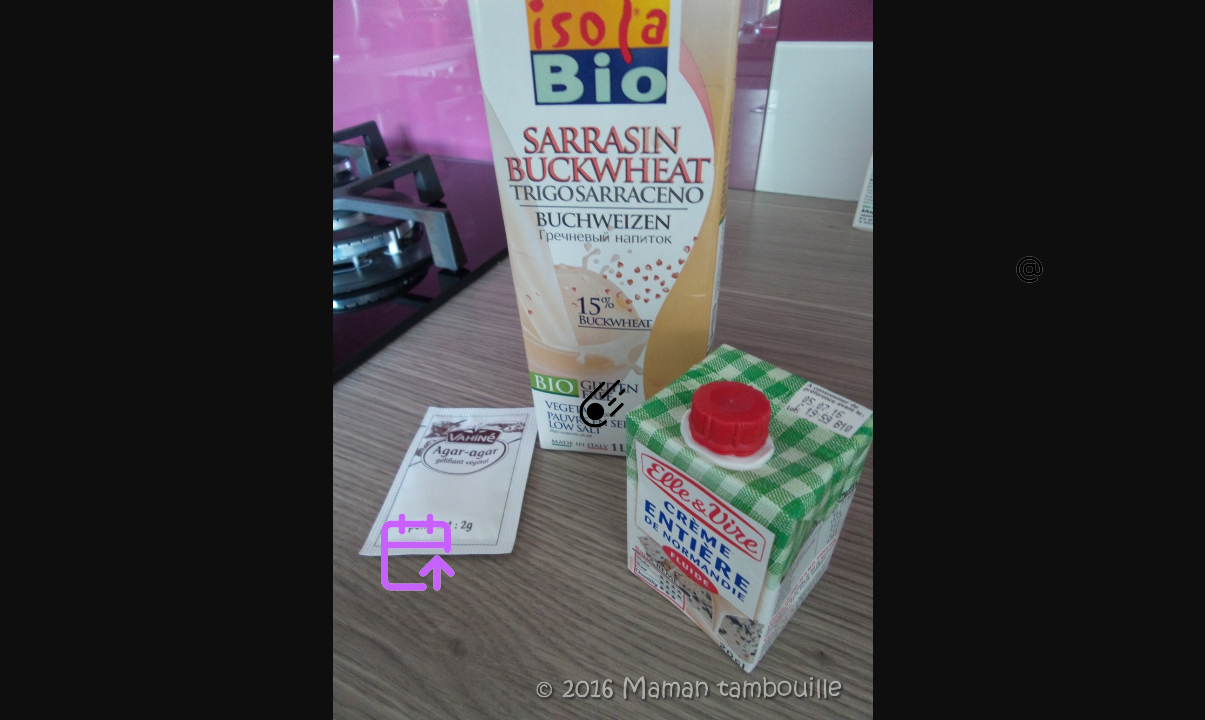 This screenshot has width=1205, height=720. I want to click on upload or export calendar event, so click(416, 552).